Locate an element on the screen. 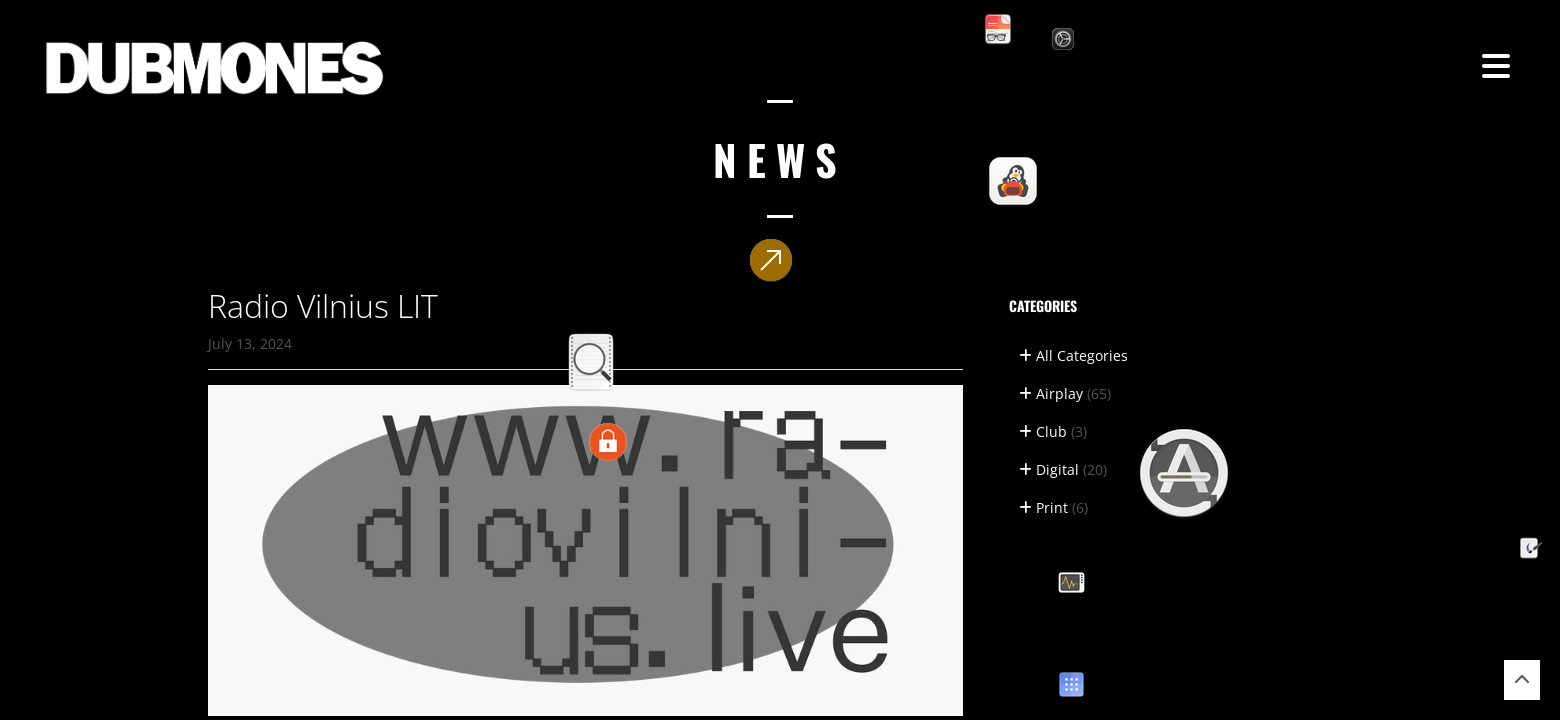 This screenshot has width=1560, height=720. open the log viewer application is located at coordinates (591, 362).